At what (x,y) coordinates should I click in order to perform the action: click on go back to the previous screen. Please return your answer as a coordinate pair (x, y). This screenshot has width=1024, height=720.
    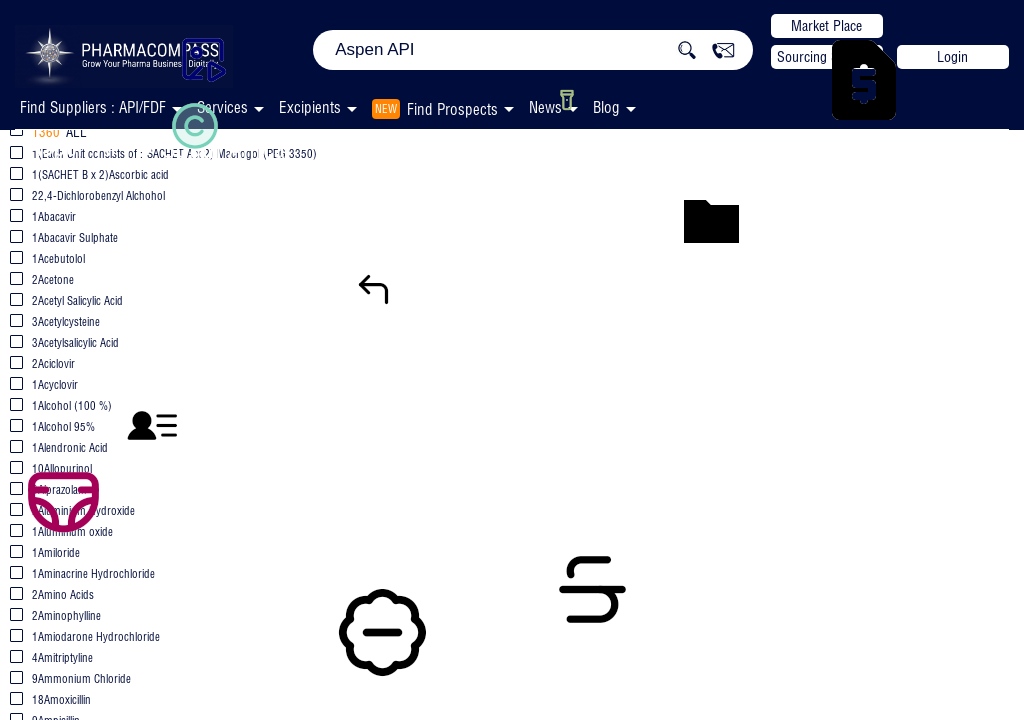
    Looking at the image, I should click on (373, 289).